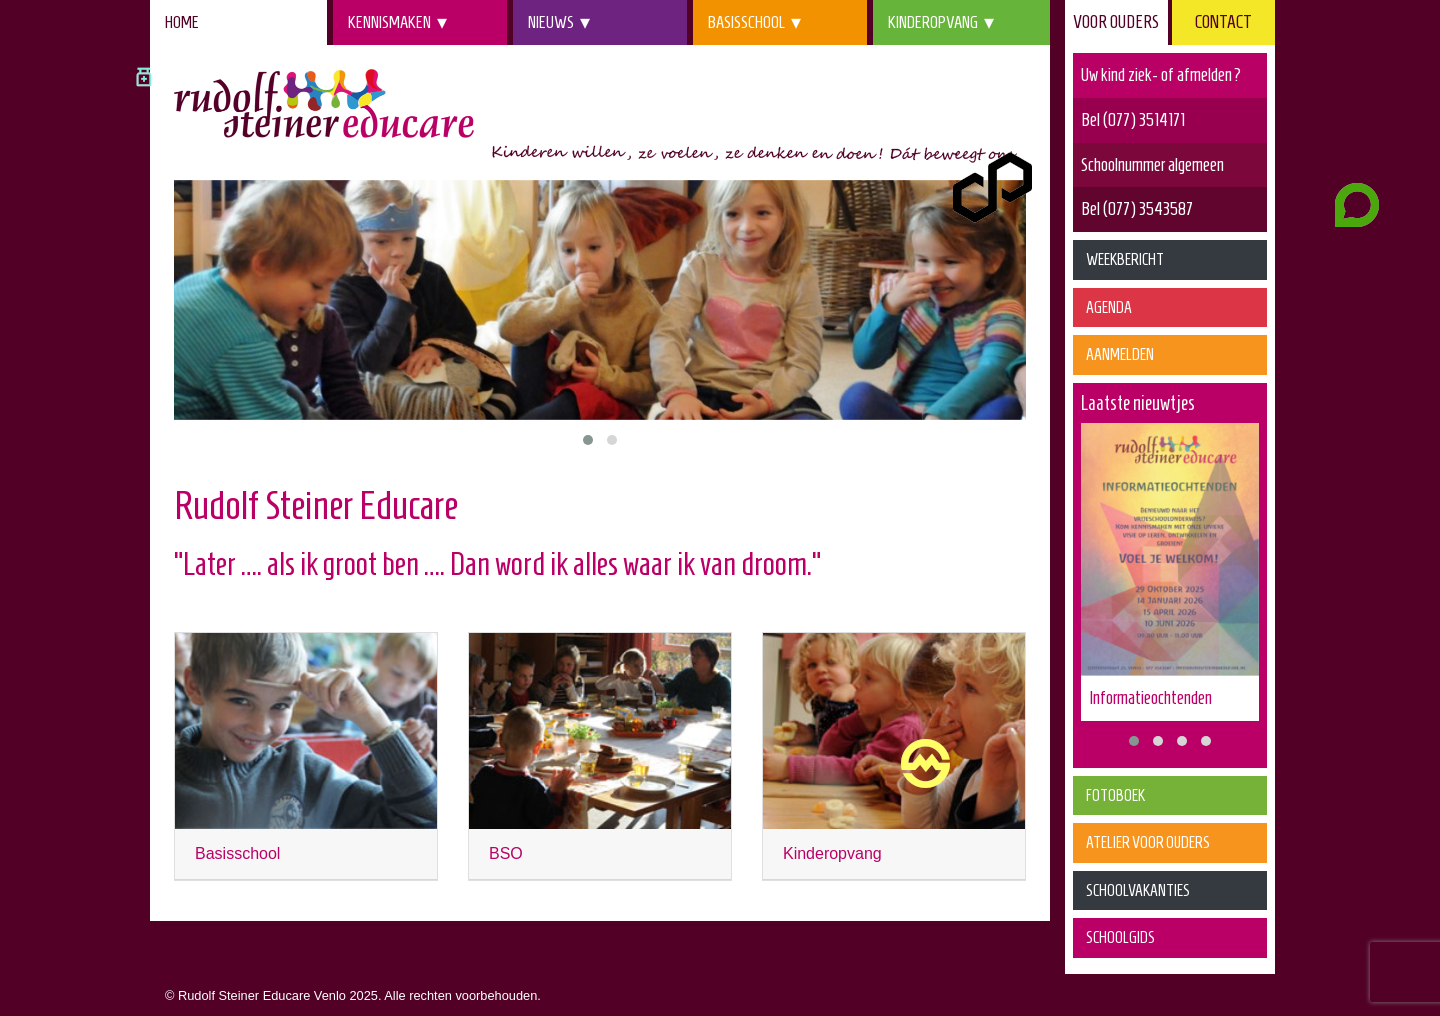  I want to click on polygon blockchain network logo, so click(992, 187).